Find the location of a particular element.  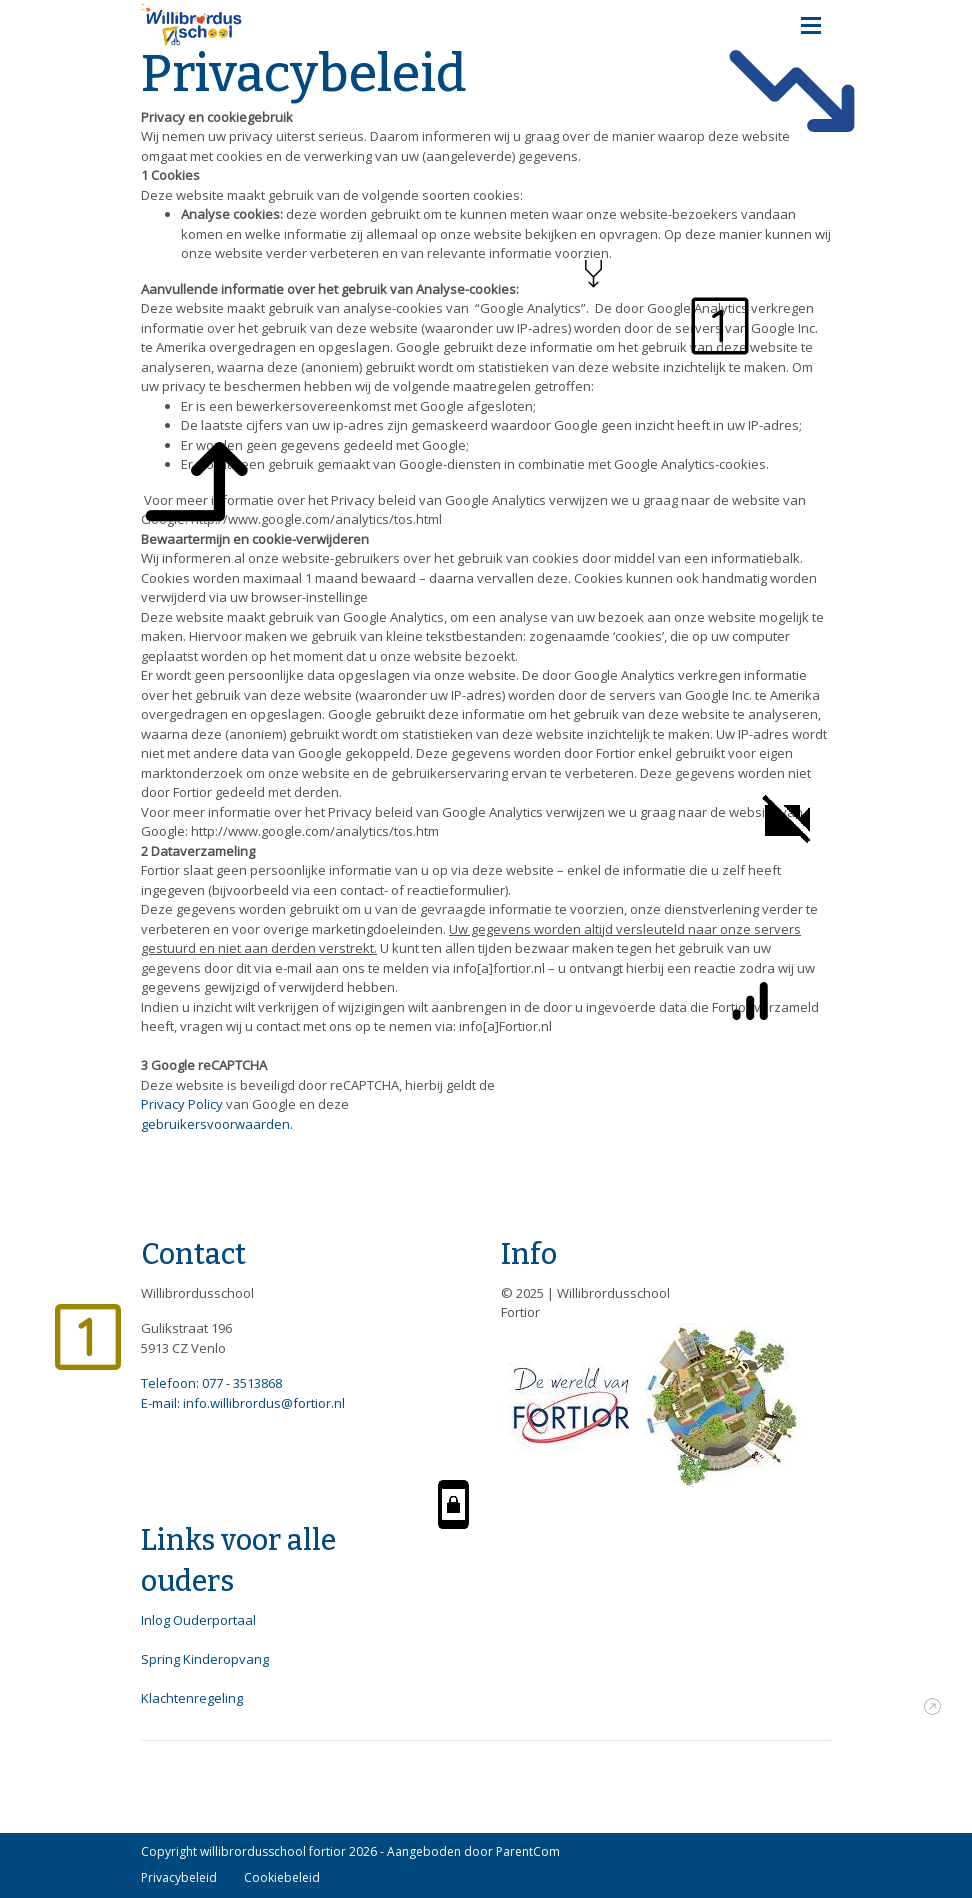

indicates step one in a multi-step process is located at coordinates (720, 326).